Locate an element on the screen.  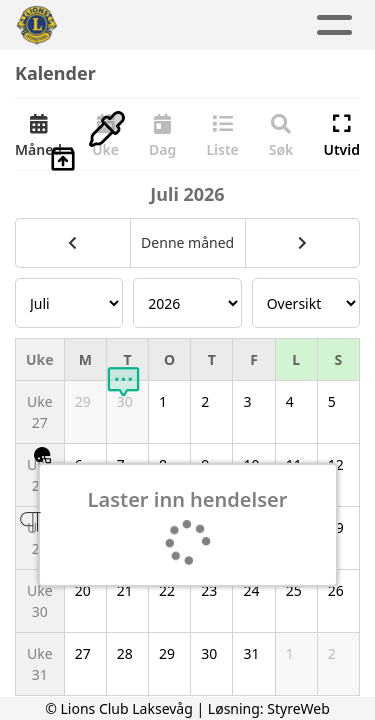
upload or export a package is located at coordinates (63, 159).